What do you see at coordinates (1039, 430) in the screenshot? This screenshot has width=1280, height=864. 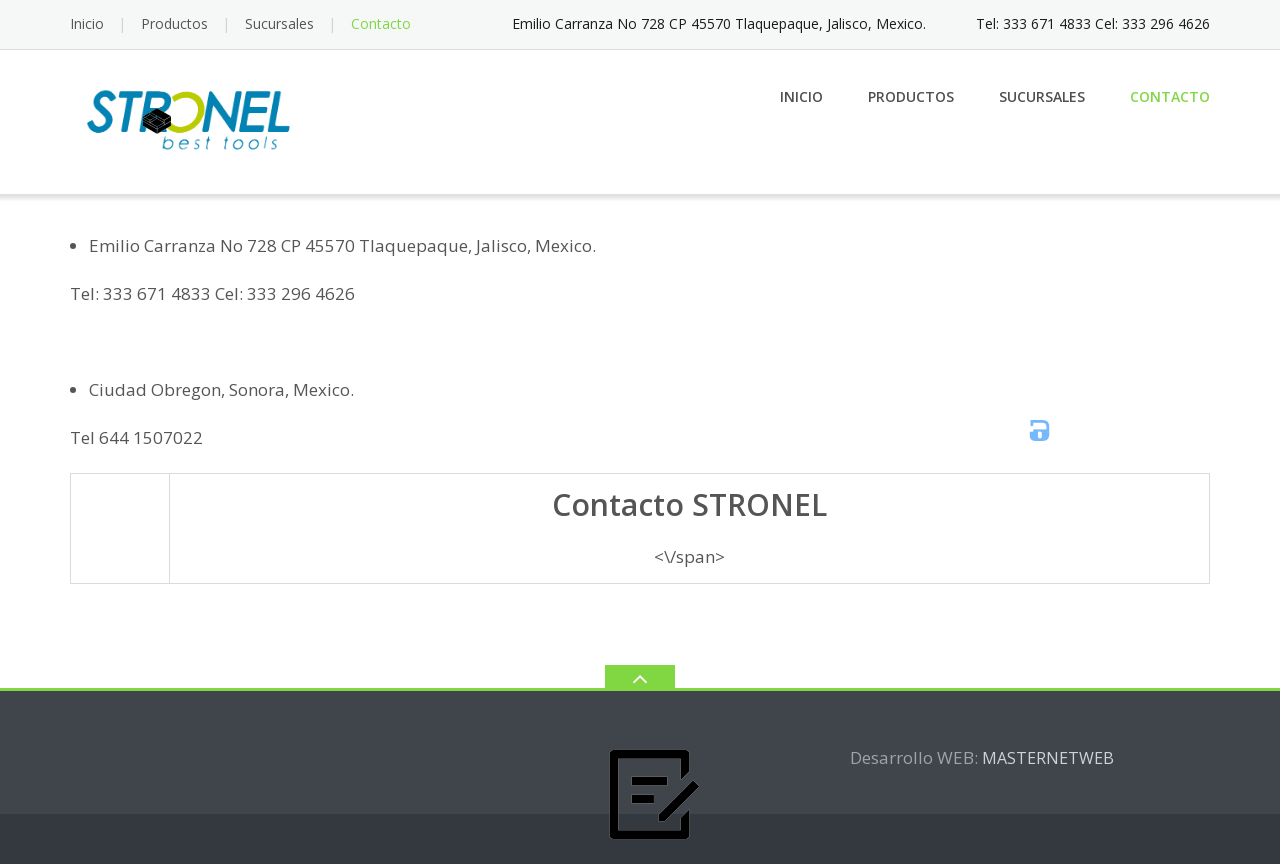 I see `open MetaGer search engine` at bounding box center [1039, 430].